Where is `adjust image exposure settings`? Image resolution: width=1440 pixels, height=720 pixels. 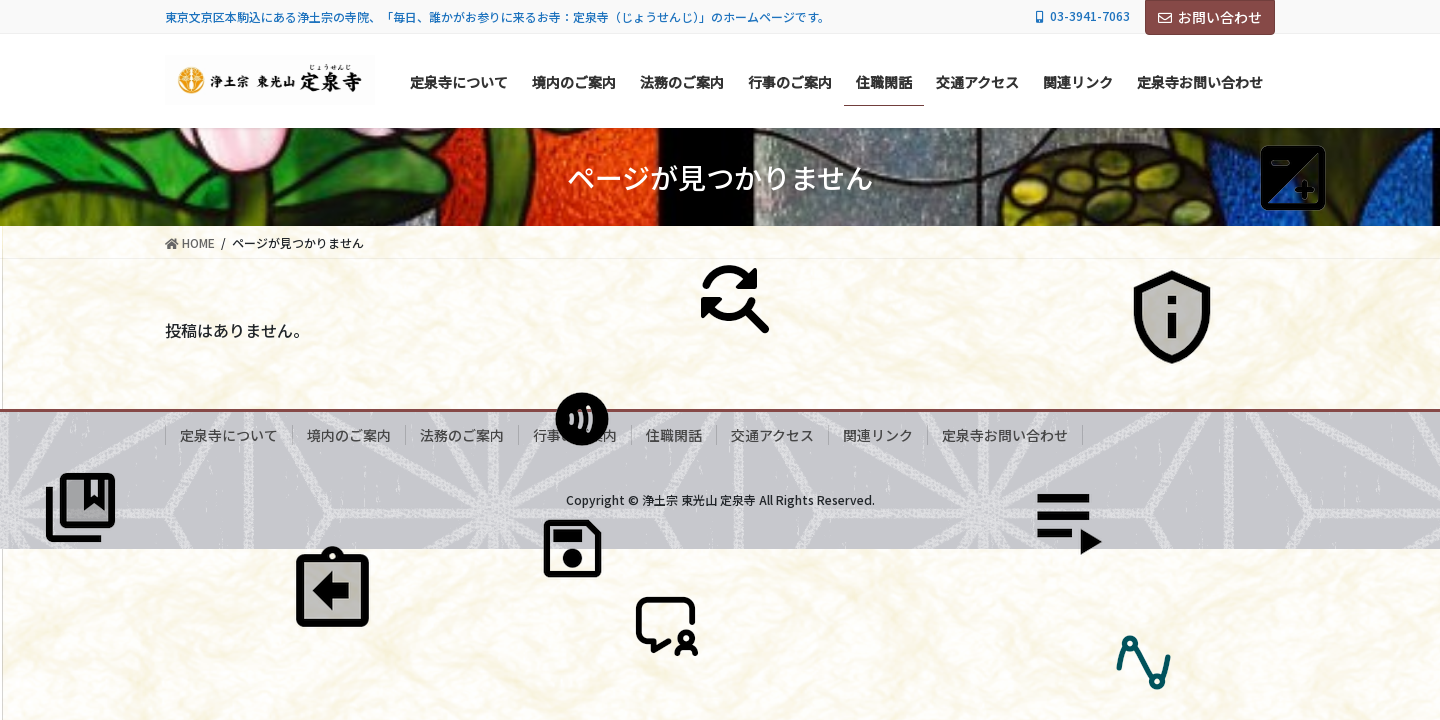 adjust image exposure settings is located at coordinates (1293, 178).